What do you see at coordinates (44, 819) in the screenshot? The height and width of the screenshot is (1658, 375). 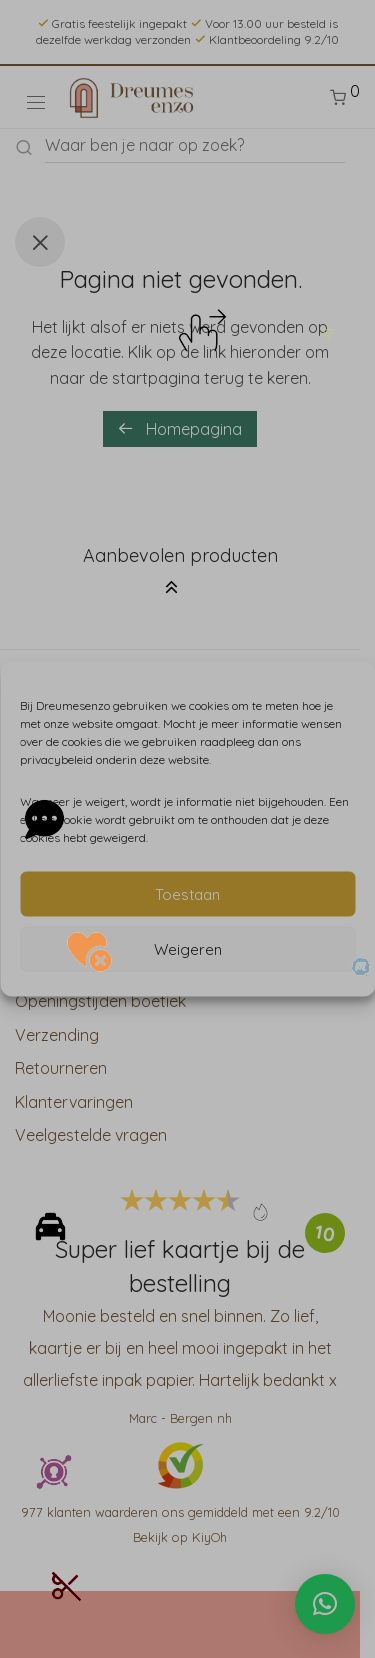 I see `open chat or messaging` at bounding box center [44, 819].